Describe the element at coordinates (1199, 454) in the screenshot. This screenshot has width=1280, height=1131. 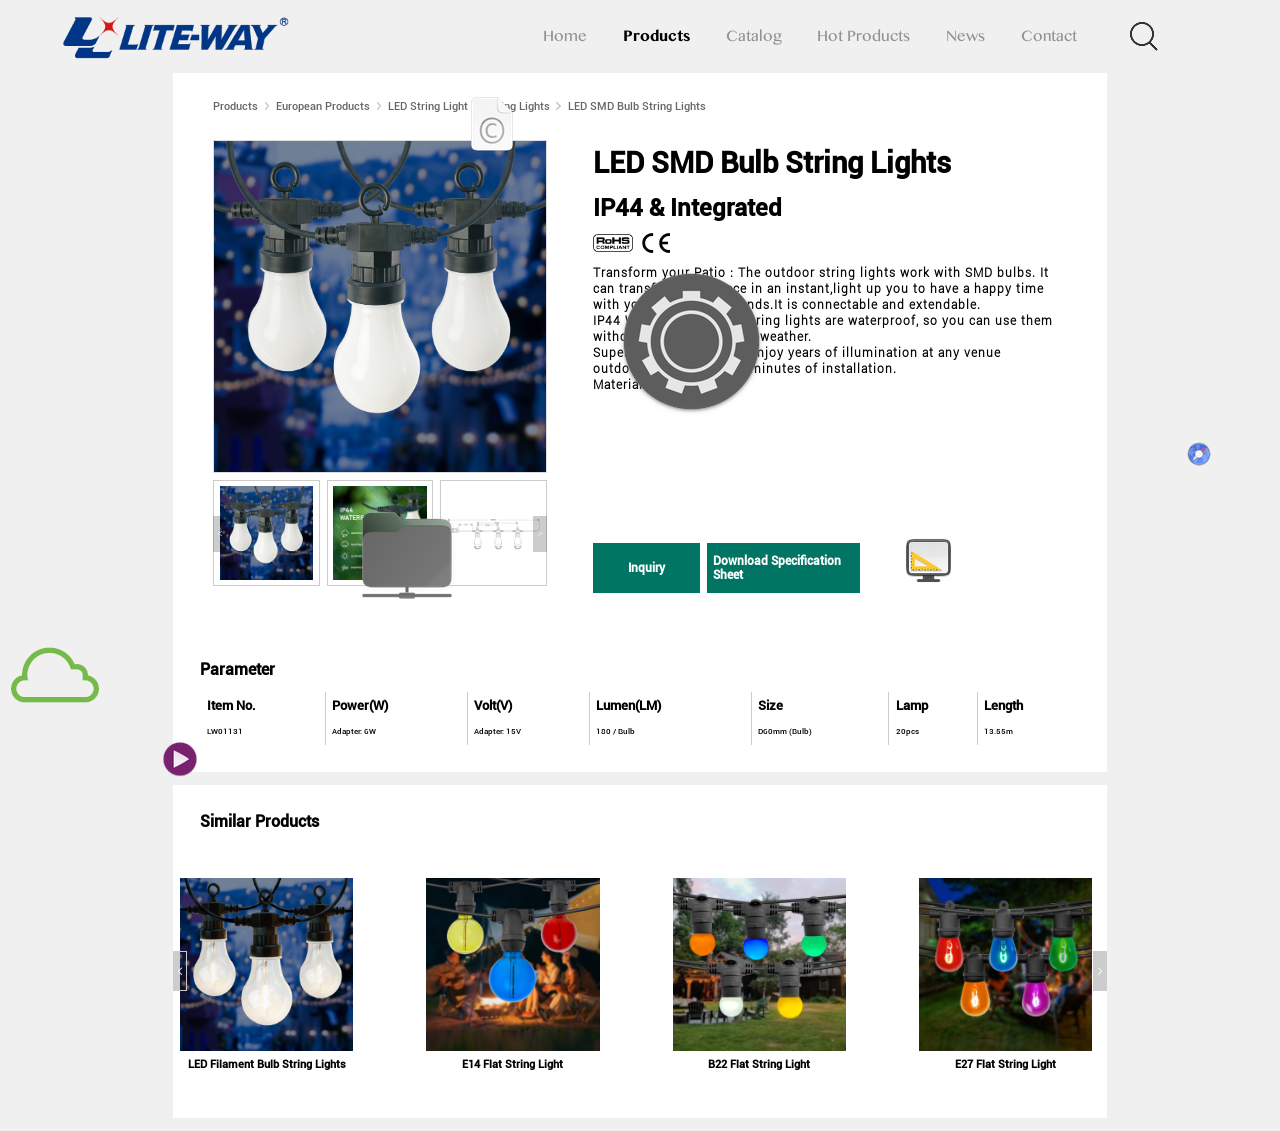
I see `open the web browser` at that location.